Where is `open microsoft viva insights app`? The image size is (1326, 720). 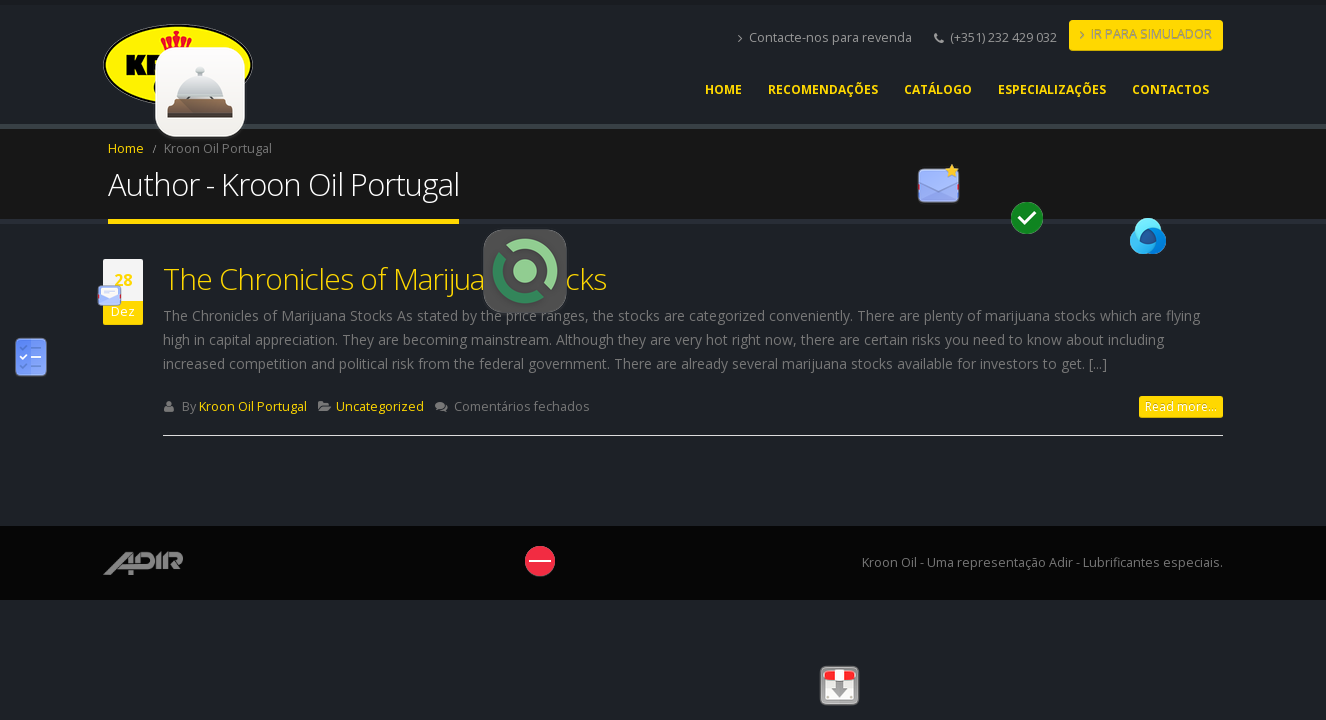 open microsoft viva insights app is located at coordinates (1148, 236).